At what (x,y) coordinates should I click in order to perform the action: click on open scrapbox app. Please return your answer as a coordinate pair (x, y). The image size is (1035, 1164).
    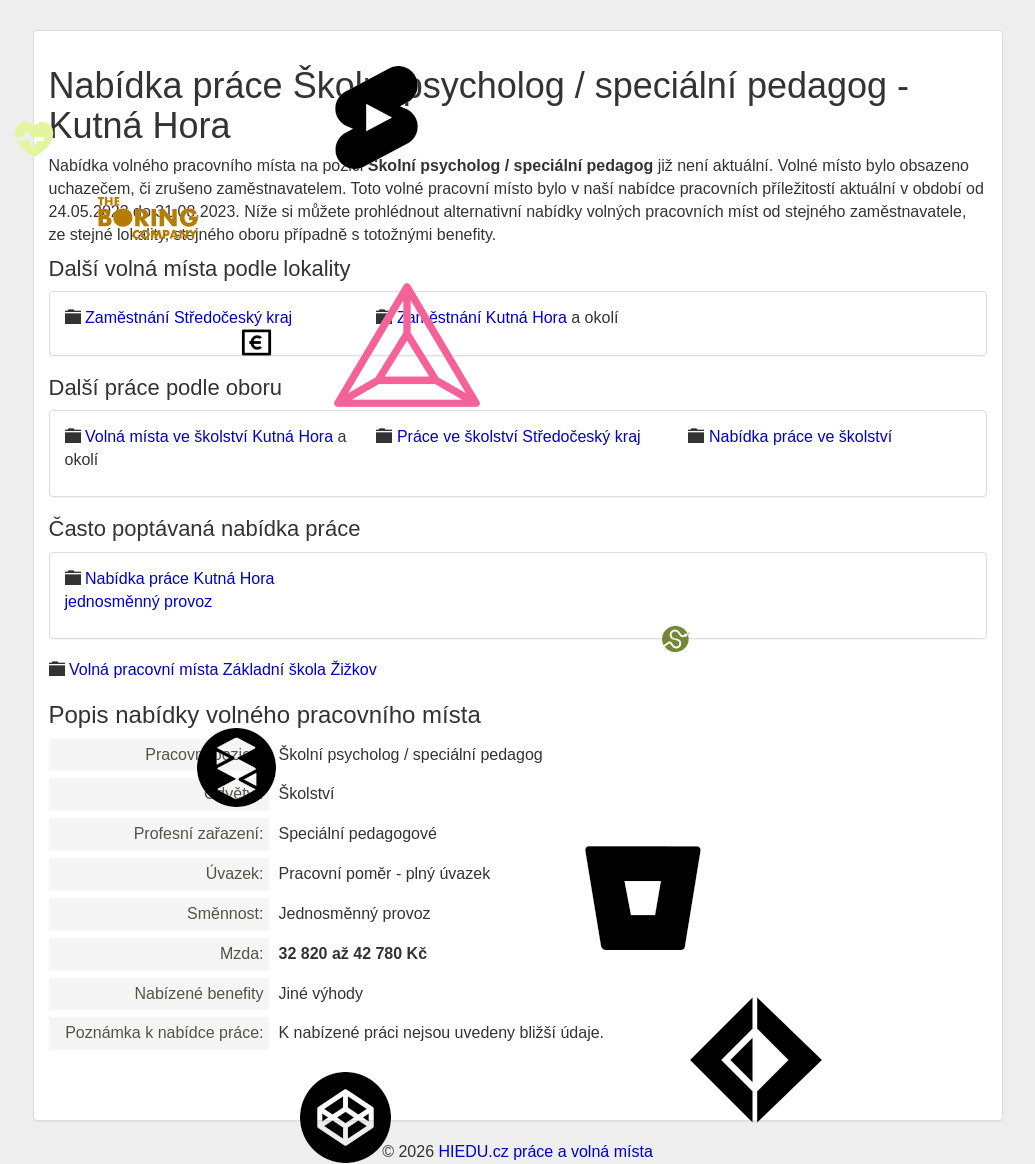
    Looking at the image, I should click on (236, 767).